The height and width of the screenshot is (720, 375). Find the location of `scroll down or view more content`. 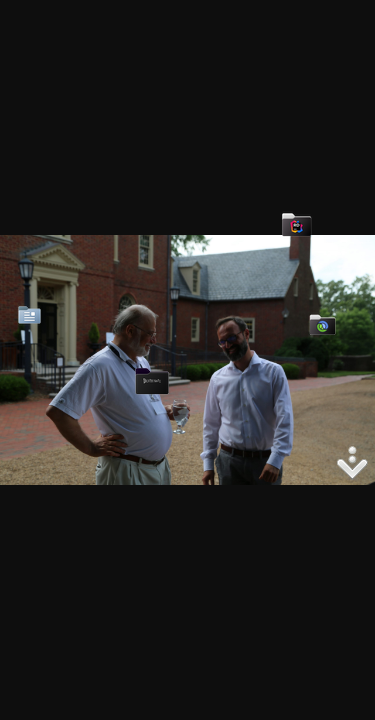

scroll down or view more content is located at coordinates (352, 464).